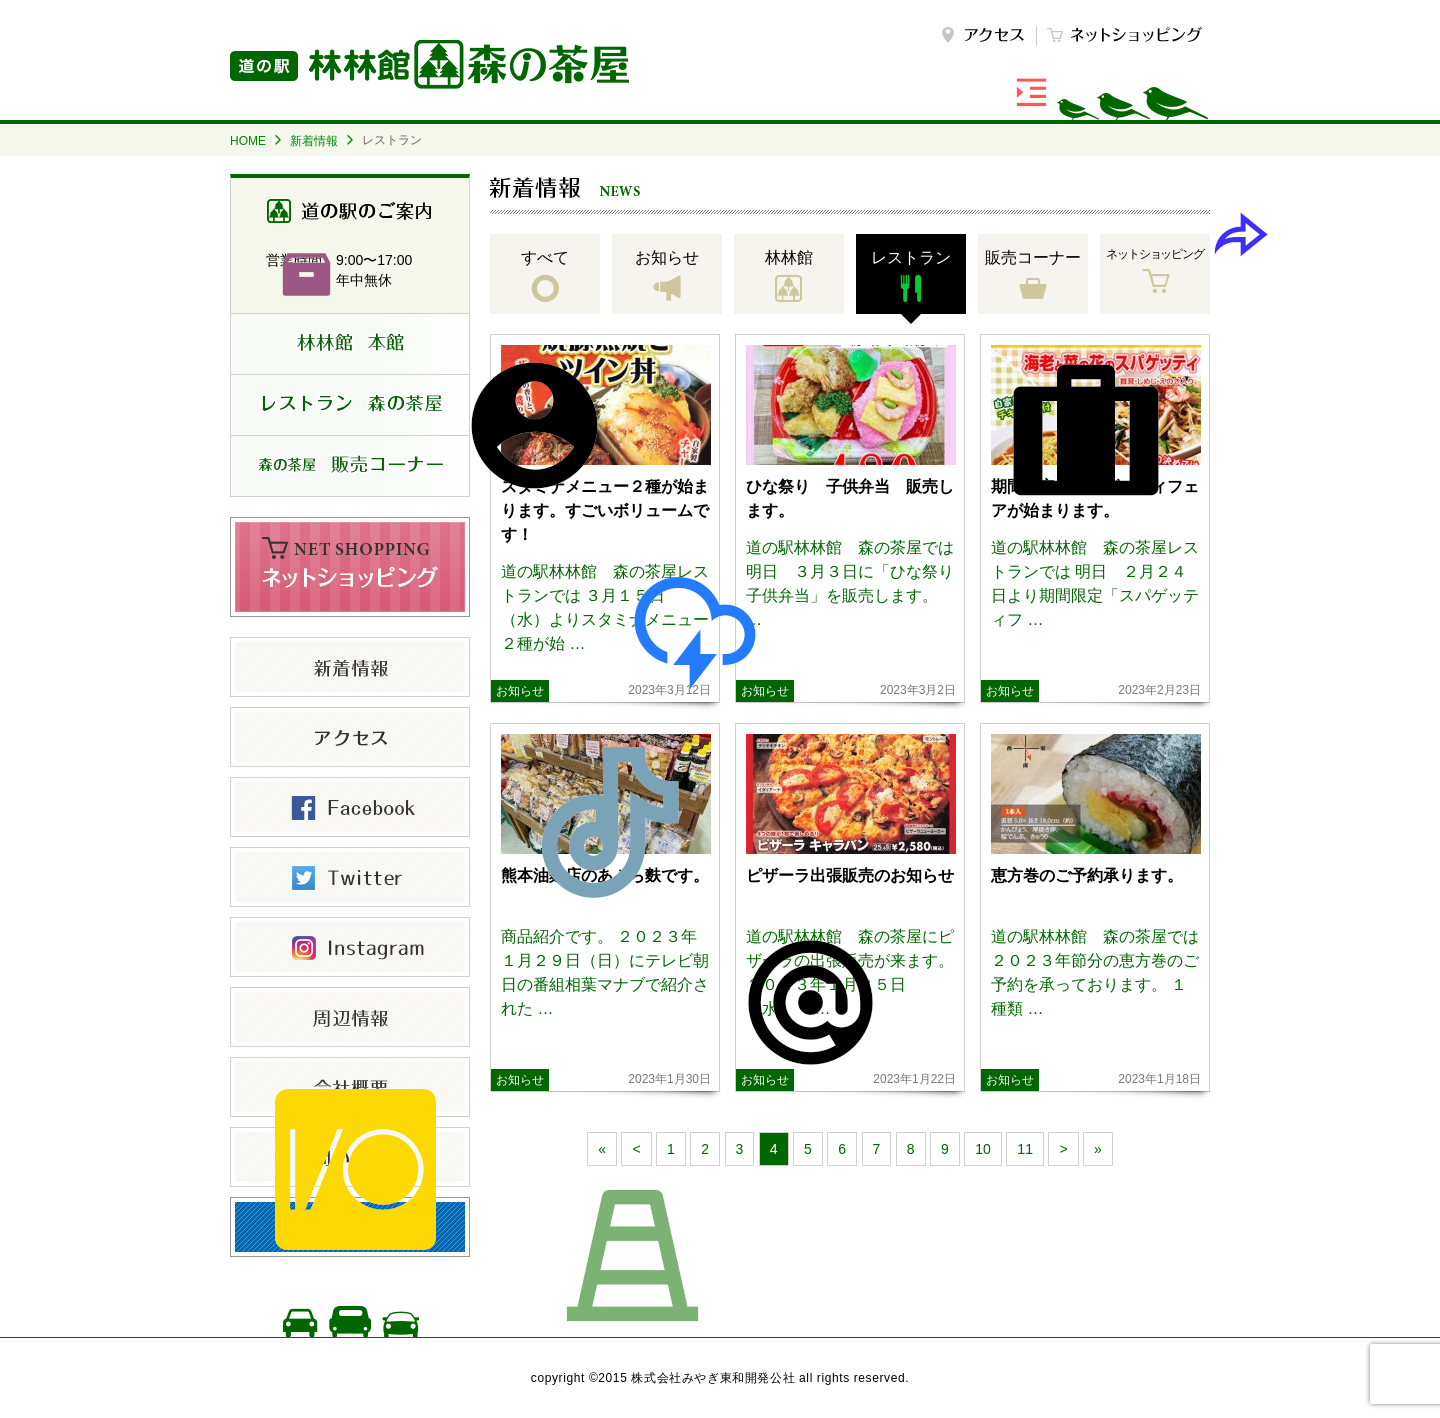 This screenshot has height=1418, width=1440. I want to click on access travel or trip planning features, so click(1086, 430).